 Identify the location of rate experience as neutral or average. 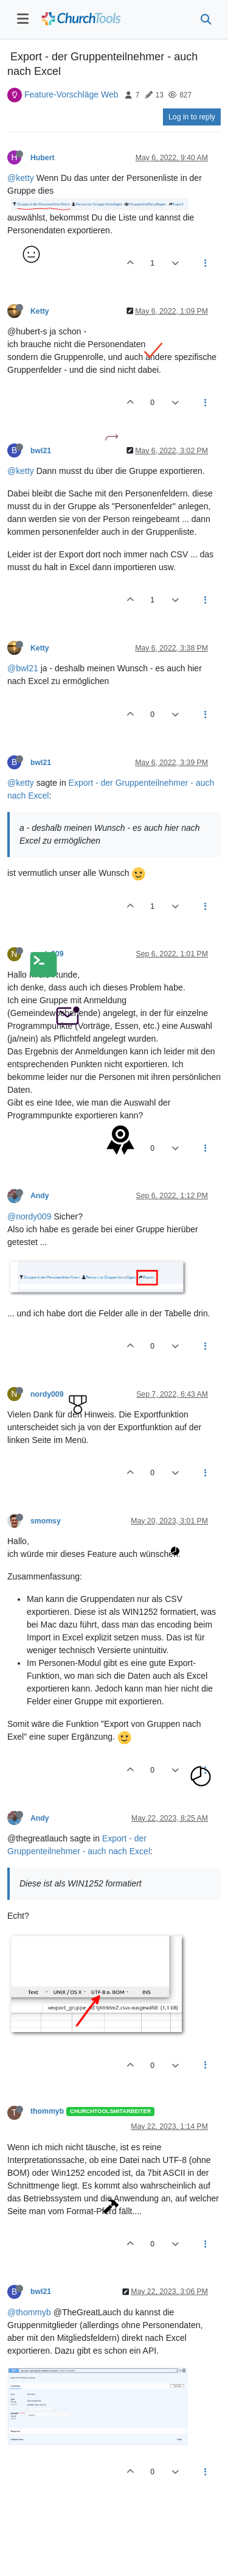
(31, 254).